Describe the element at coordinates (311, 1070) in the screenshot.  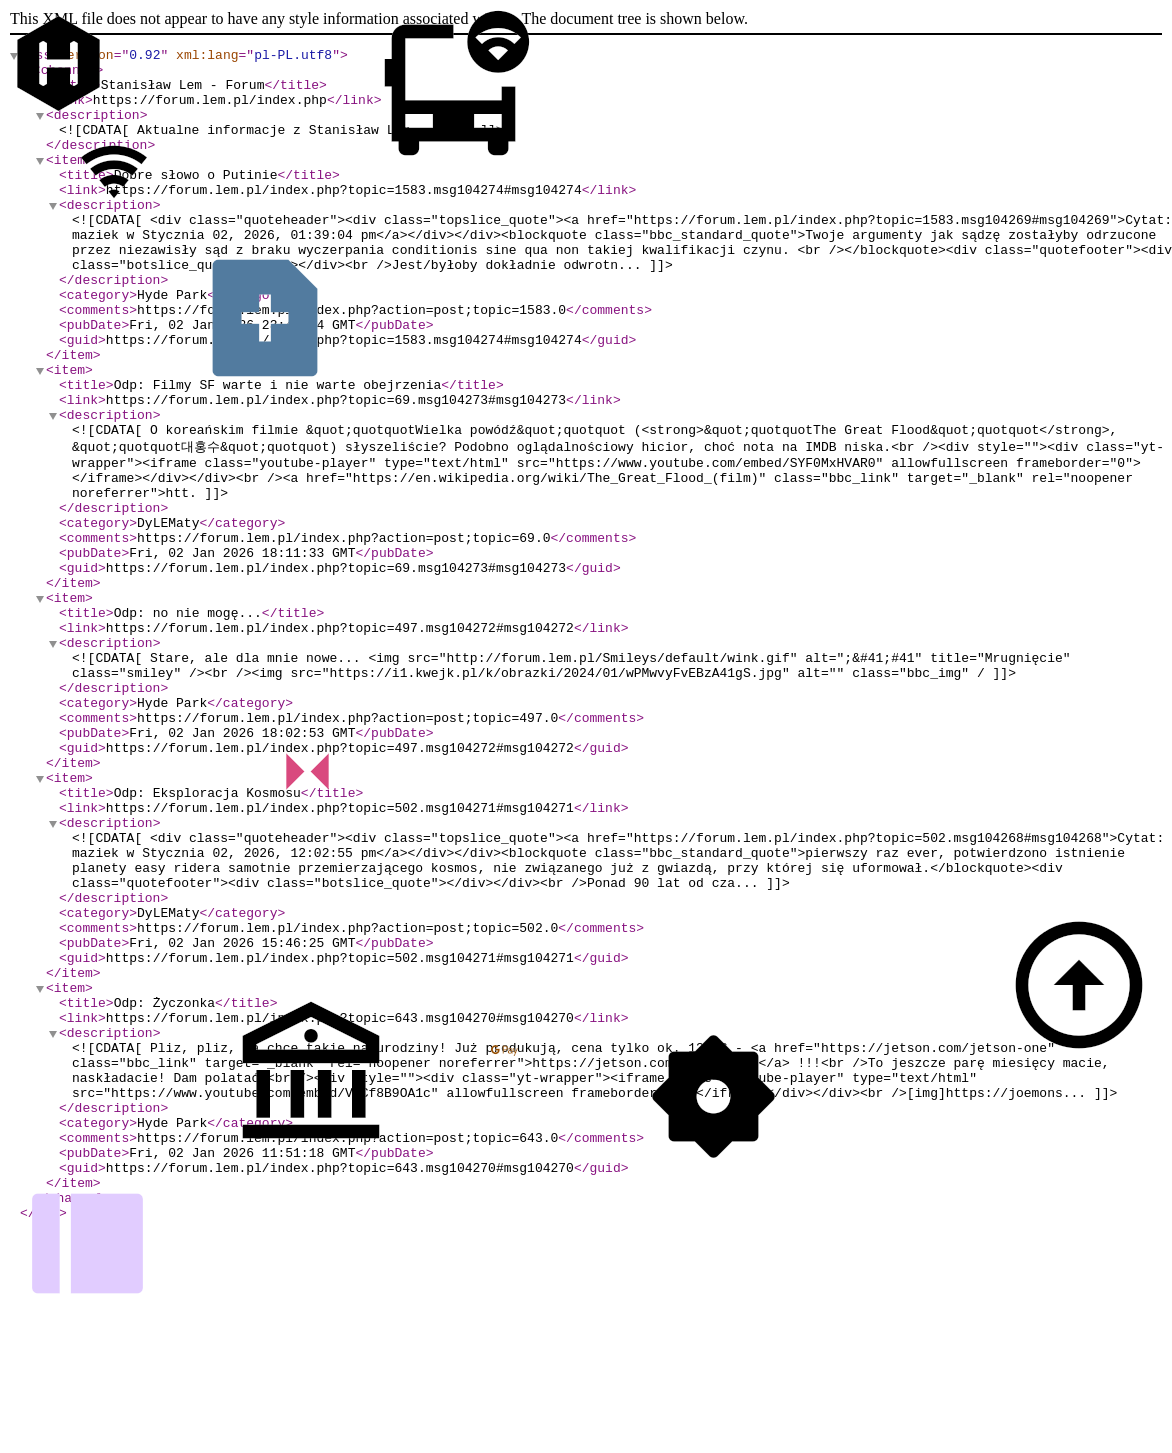
I see `access banking or financial services` at that location.